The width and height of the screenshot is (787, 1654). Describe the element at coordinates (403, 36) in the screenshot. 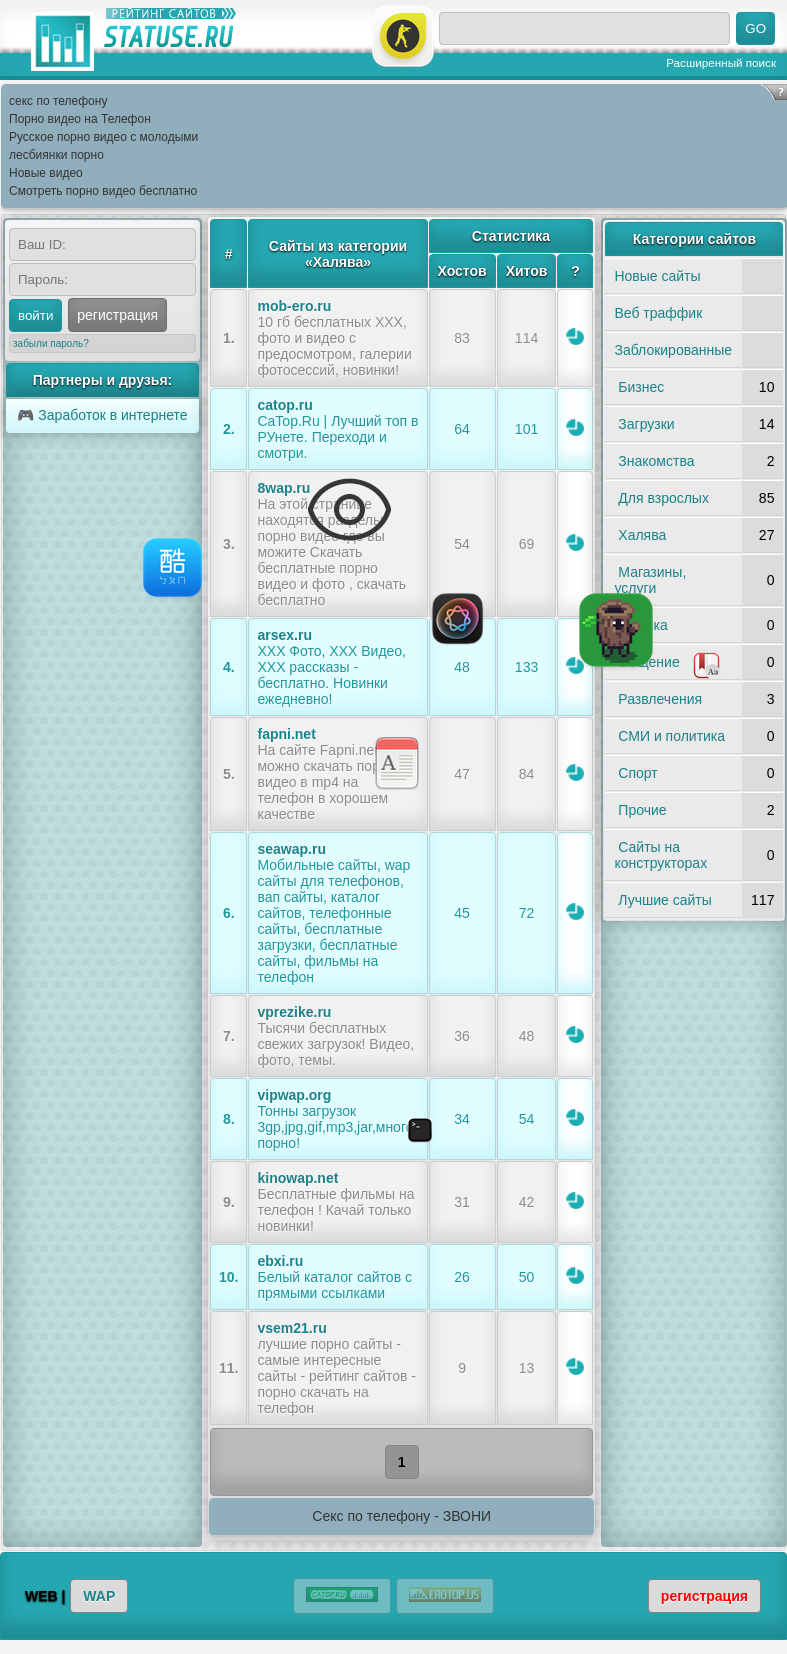

I see `launch counter-strike: condition zero` at that location.